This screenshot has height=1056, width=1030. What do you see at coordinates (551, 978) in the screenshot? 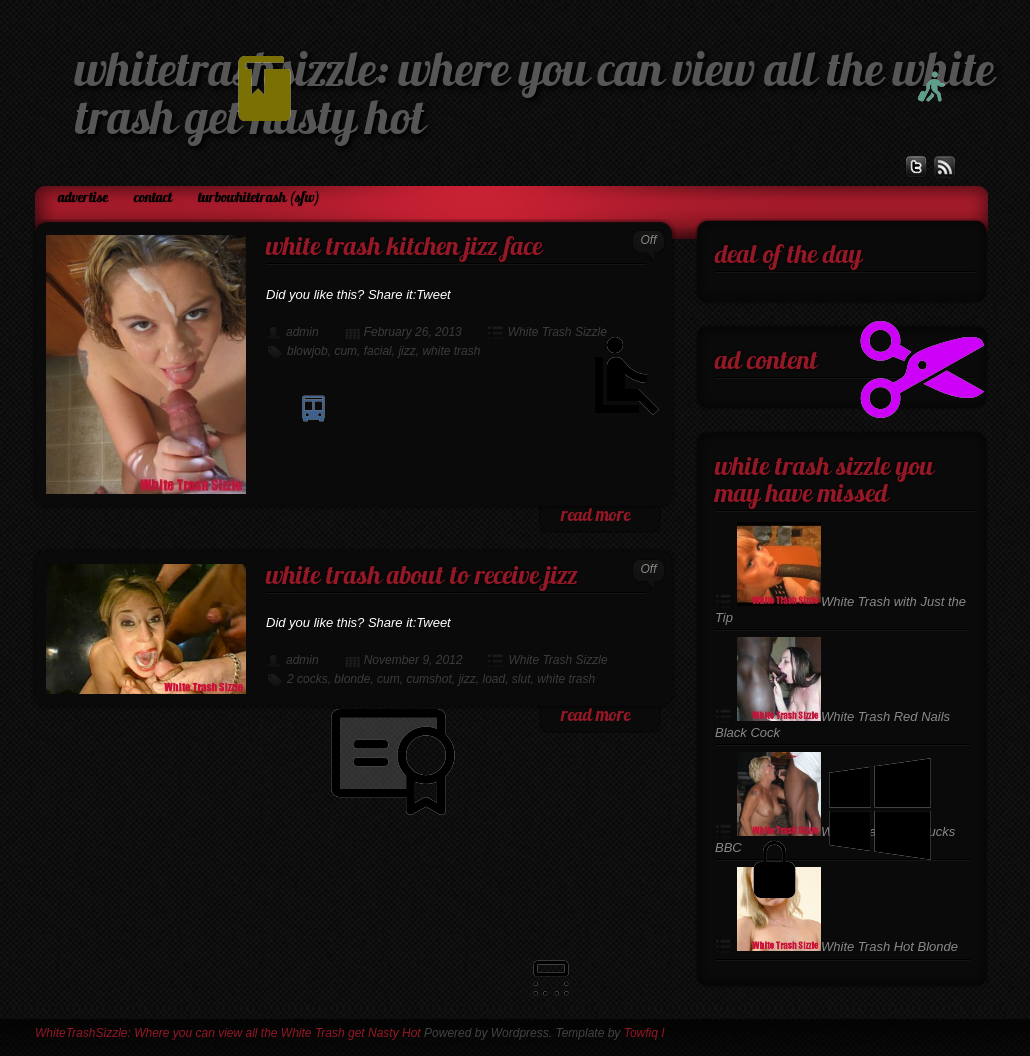
I see `align content to top of container` at bounding box center [551, 978].